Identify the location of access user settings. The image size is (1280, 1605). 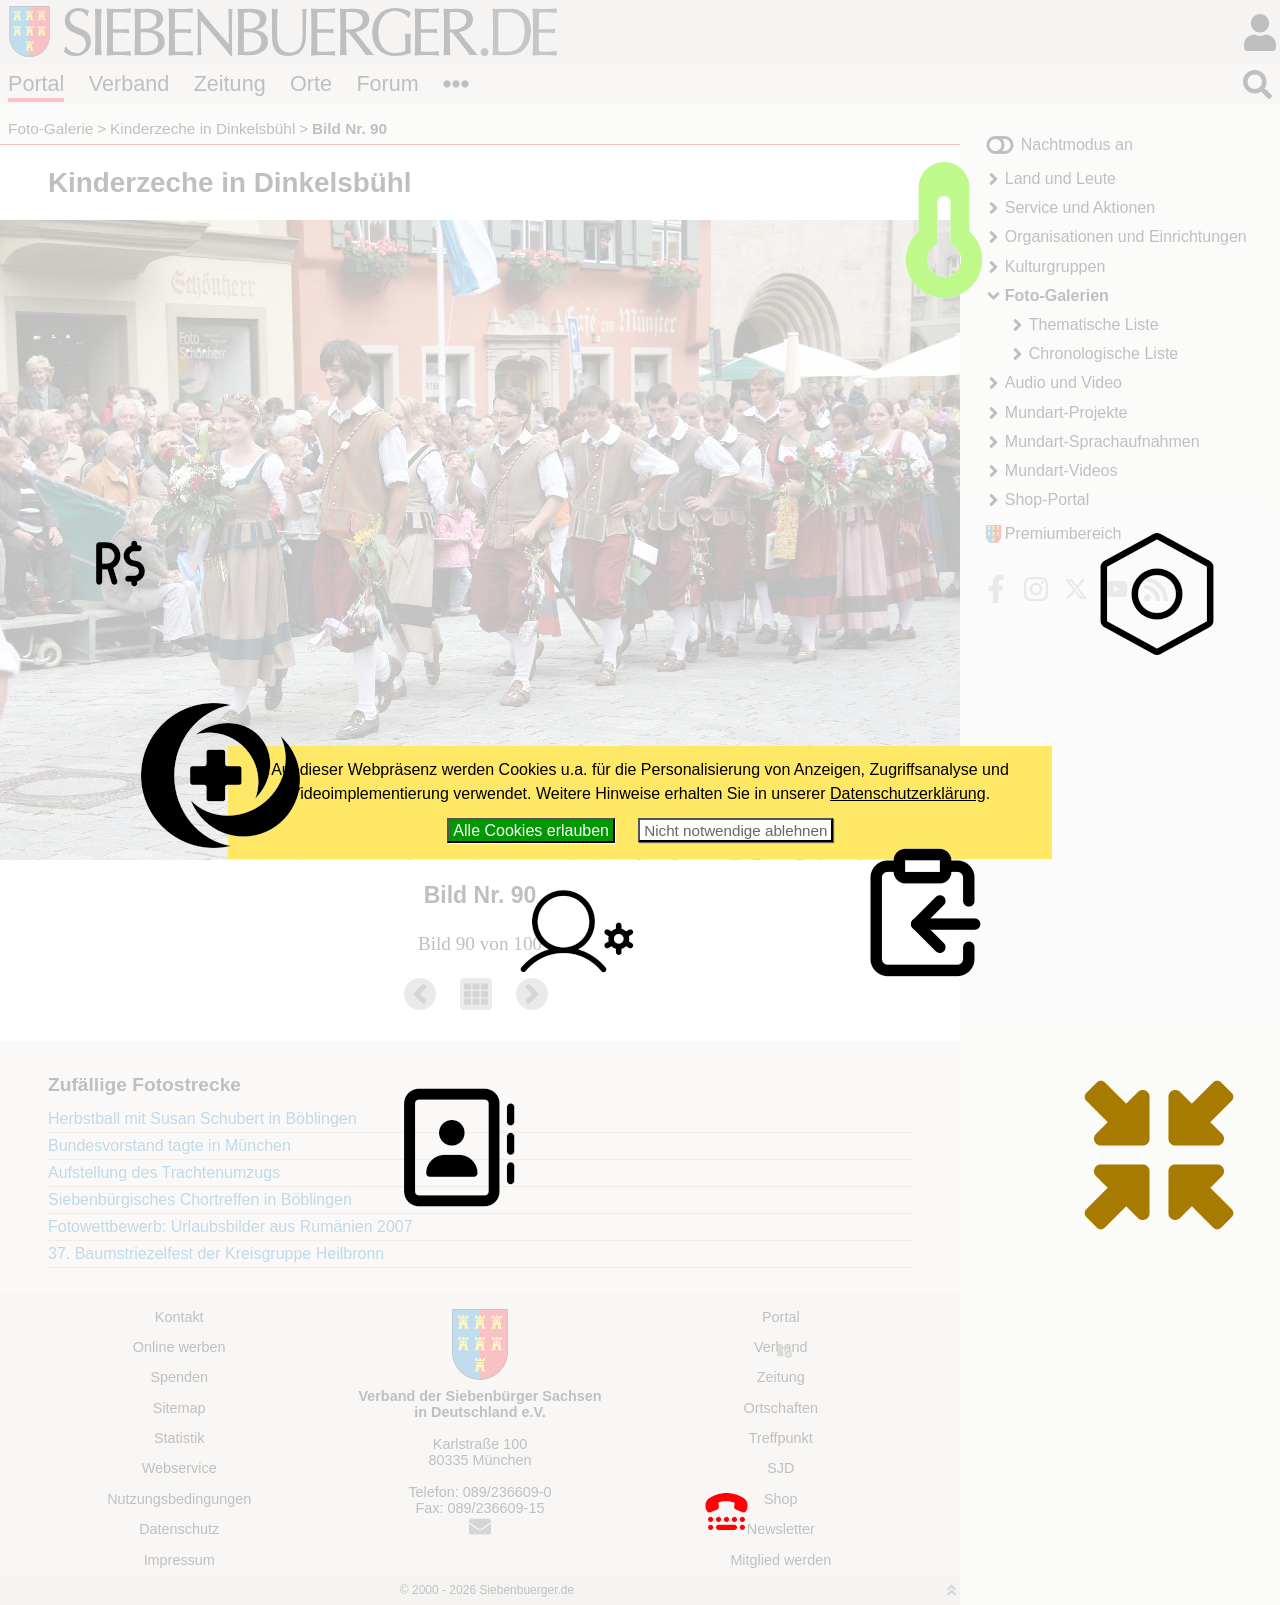
(573, 935).